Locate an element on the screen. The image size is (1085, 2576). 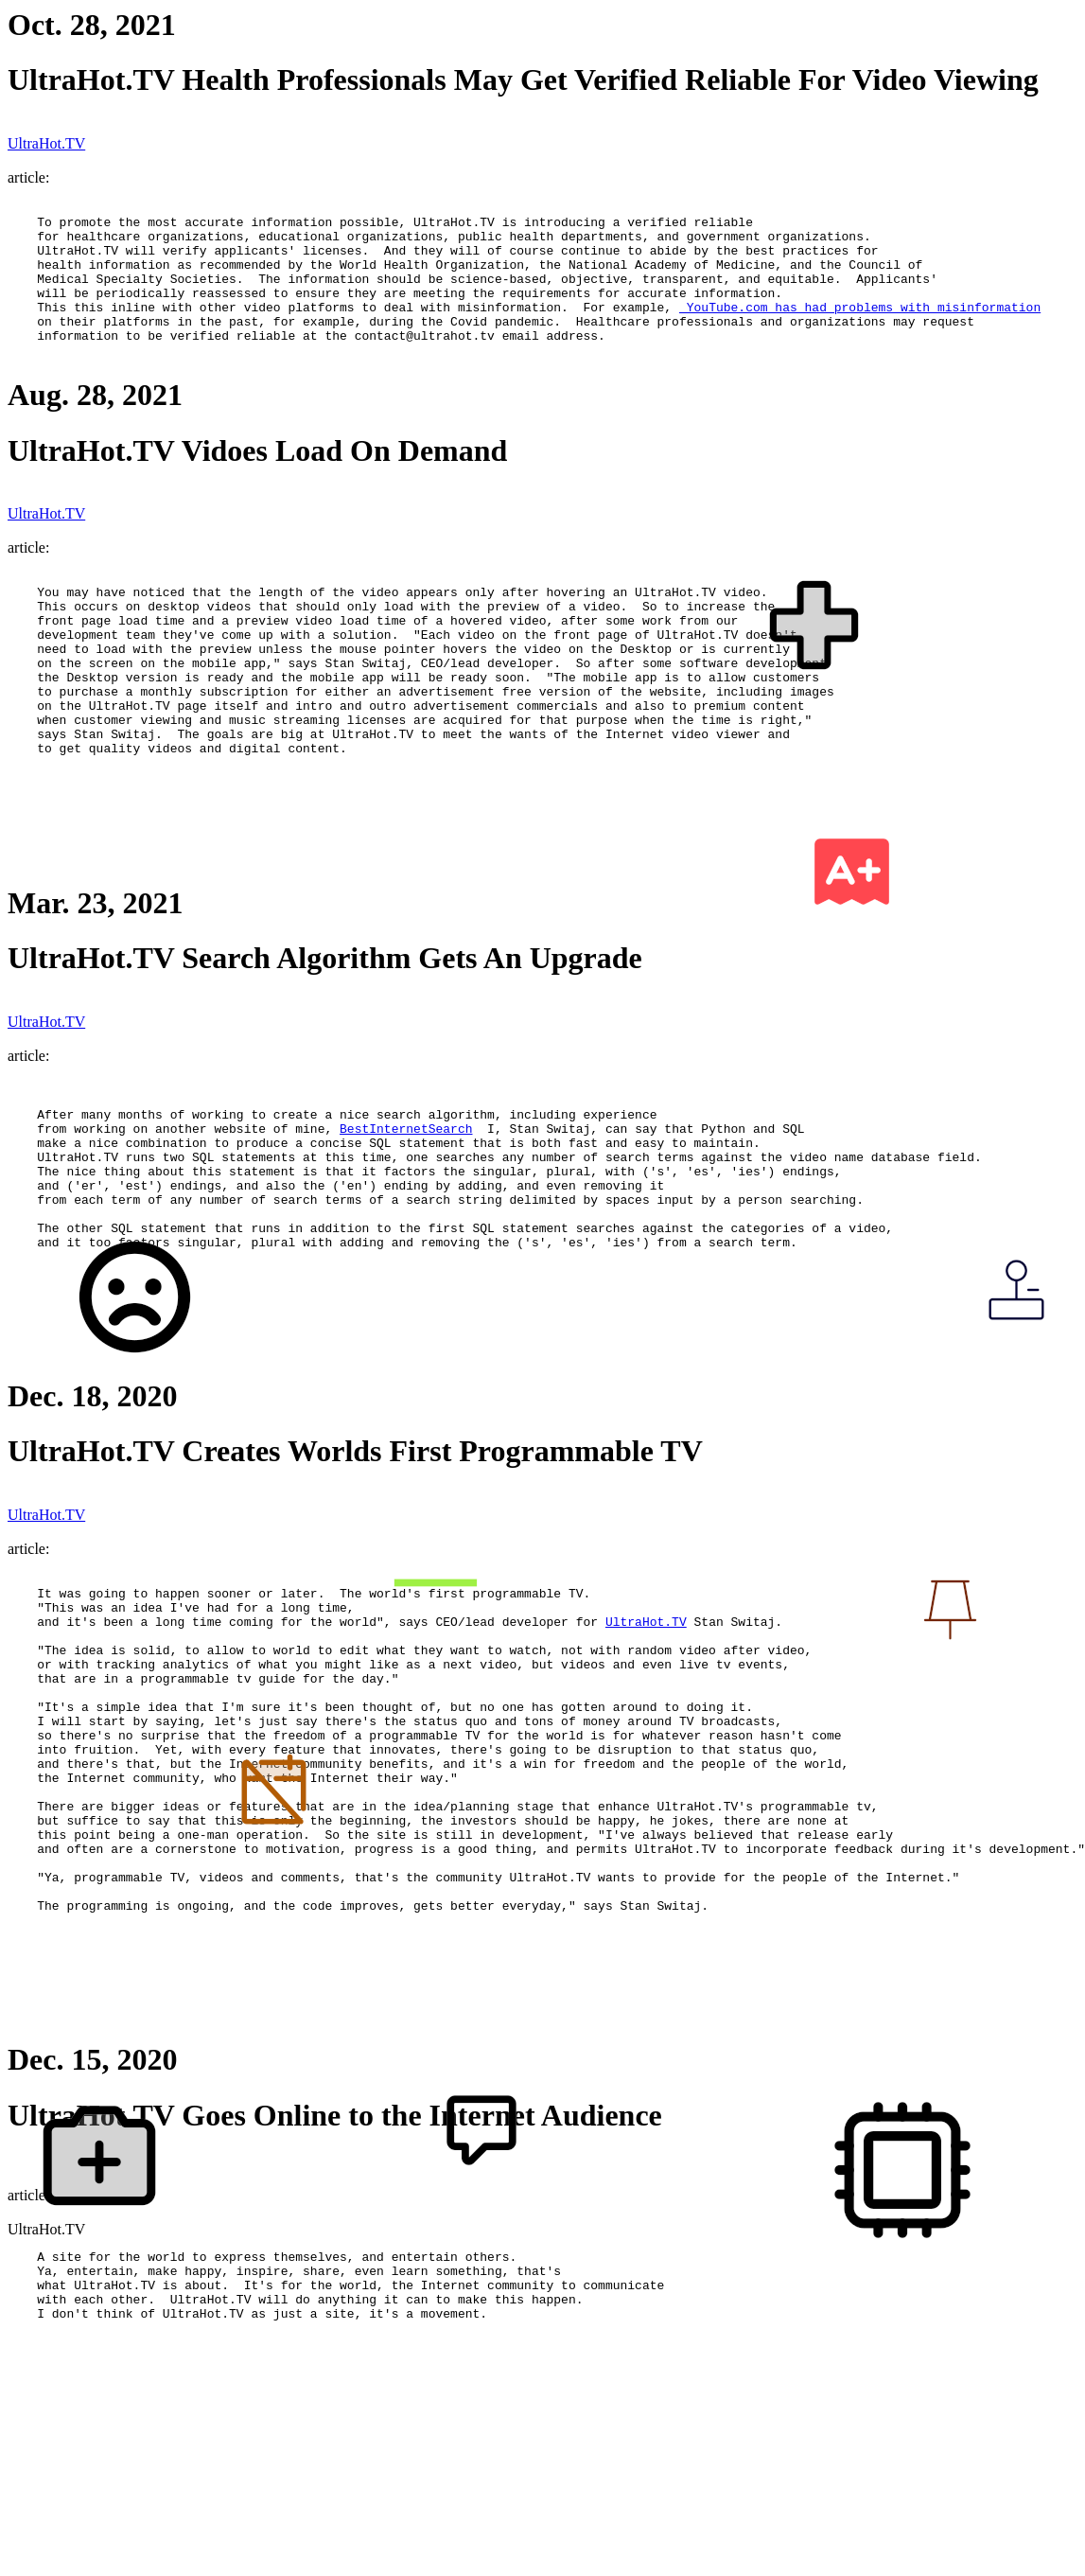
pin item to keep it visible is located at coordinates (950, 1606).